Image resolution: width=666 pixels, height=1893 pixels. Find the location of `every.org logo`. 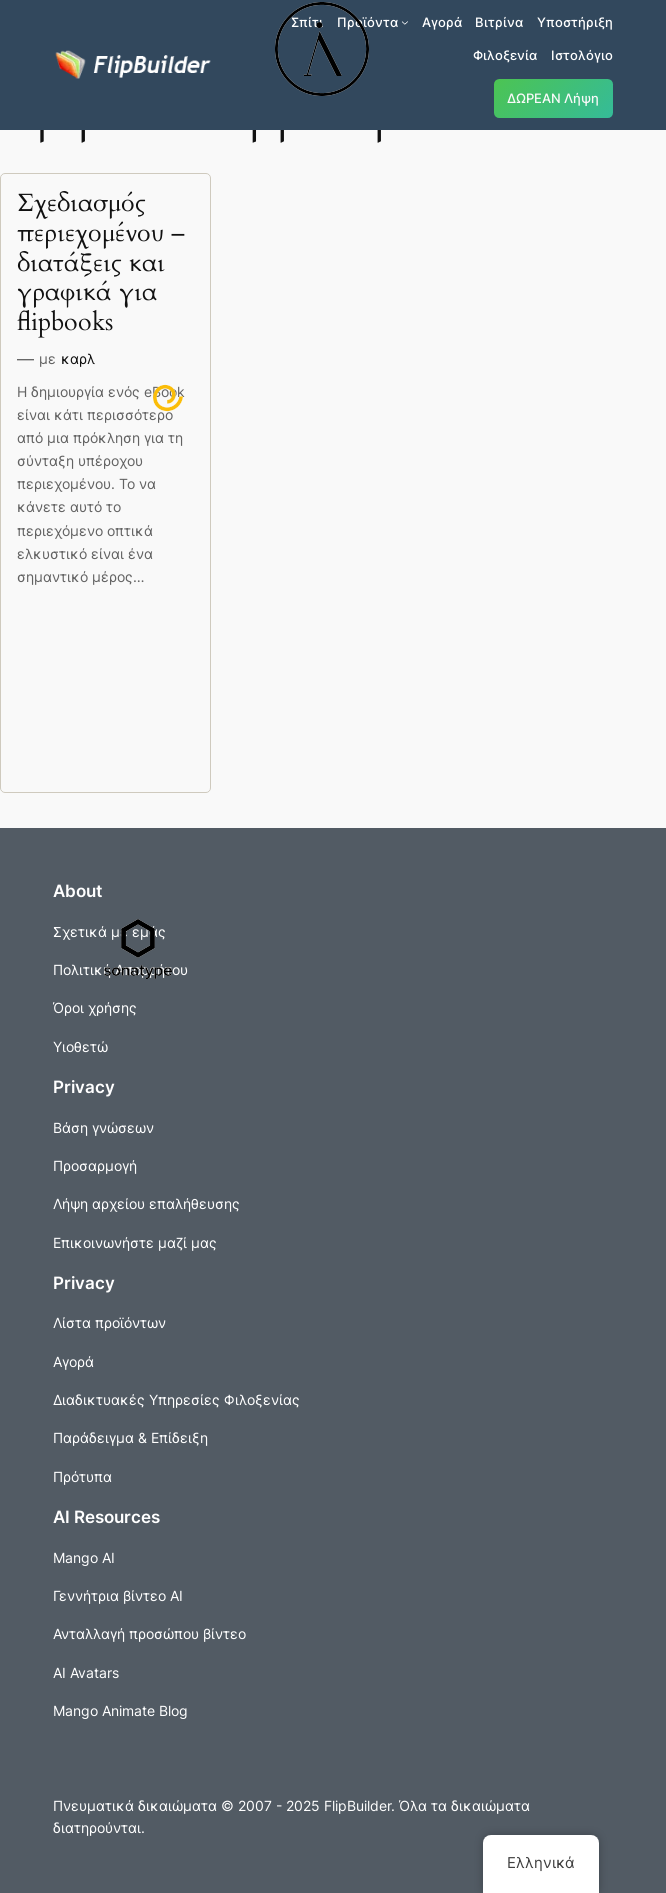

every.org logo is located at coordinates (168, 398).